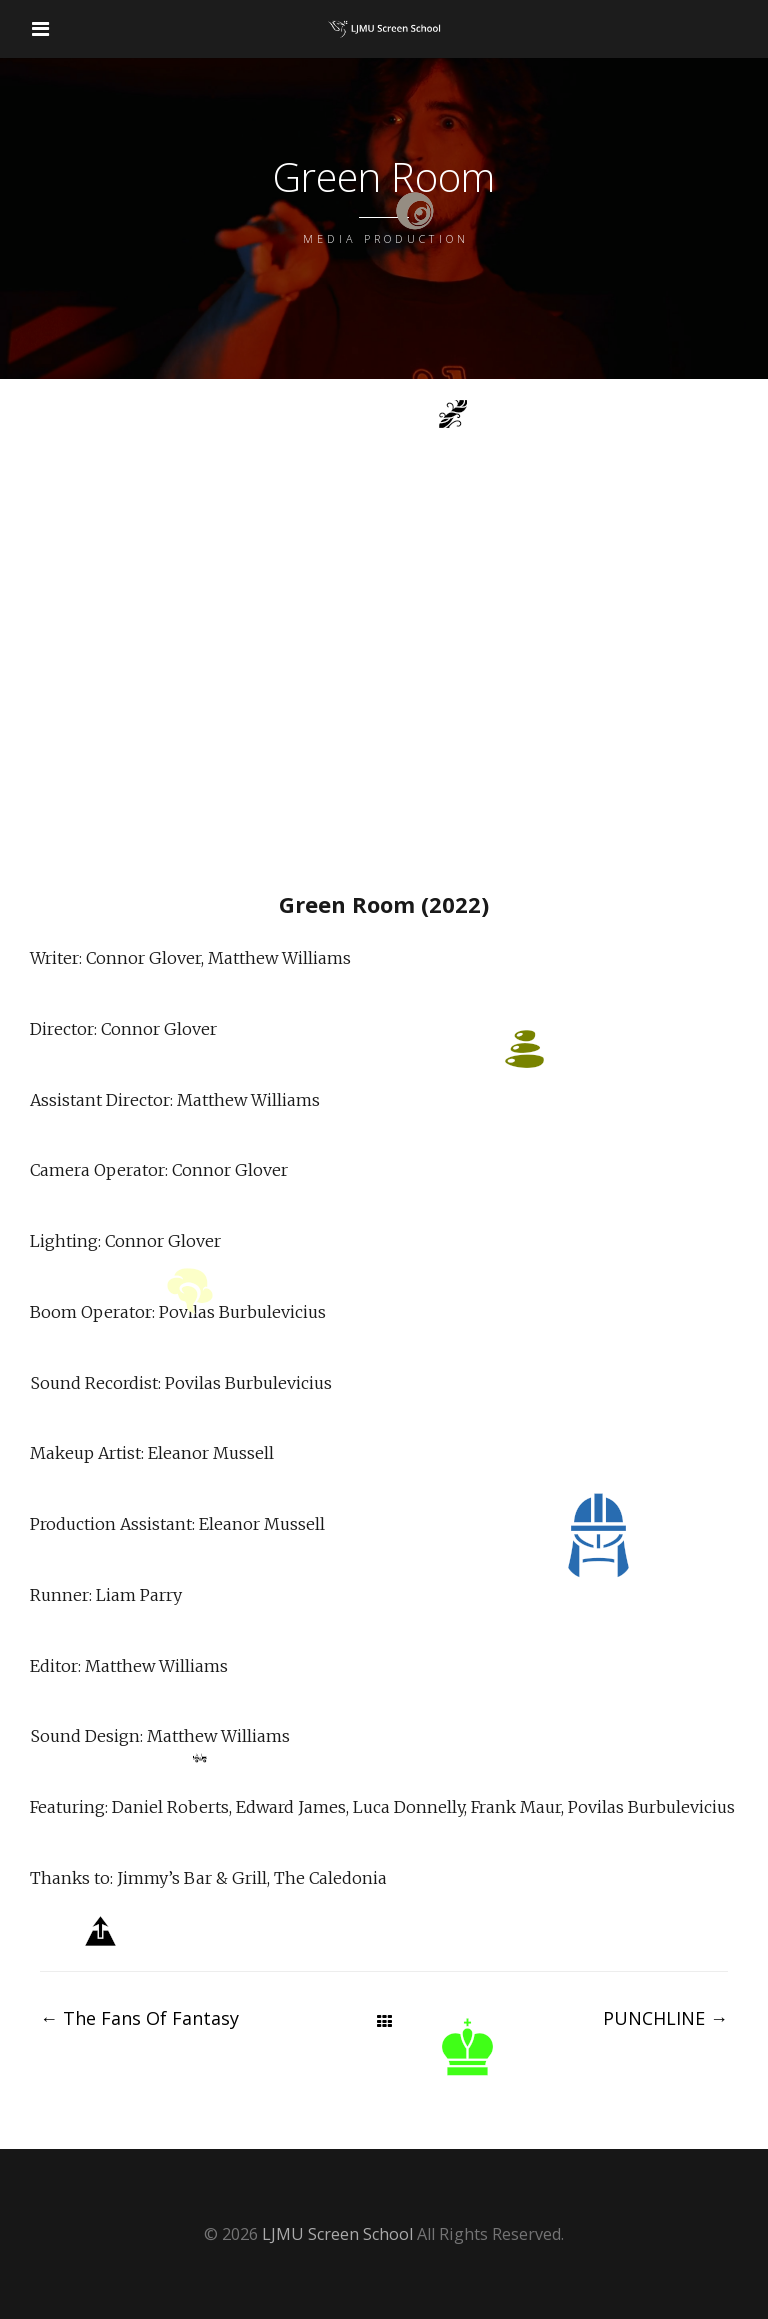  Describe the element at coordinates (190, 1291) in the screenshot. I see `open Steam gaming platform` at that location.